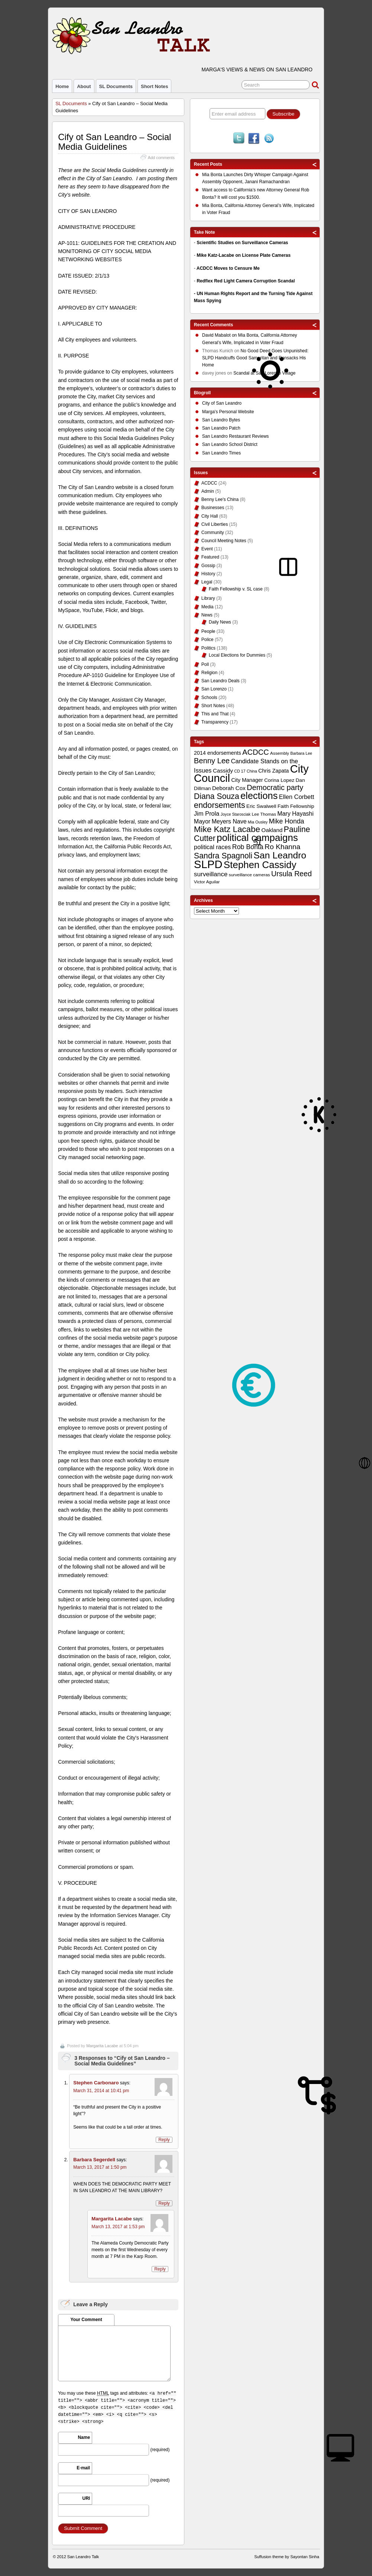 The image size is (372, 2576). Describe the element at coordinates (365, 1463) in the screenshot. I see `view longitude or meridian lines on a map` at that location.